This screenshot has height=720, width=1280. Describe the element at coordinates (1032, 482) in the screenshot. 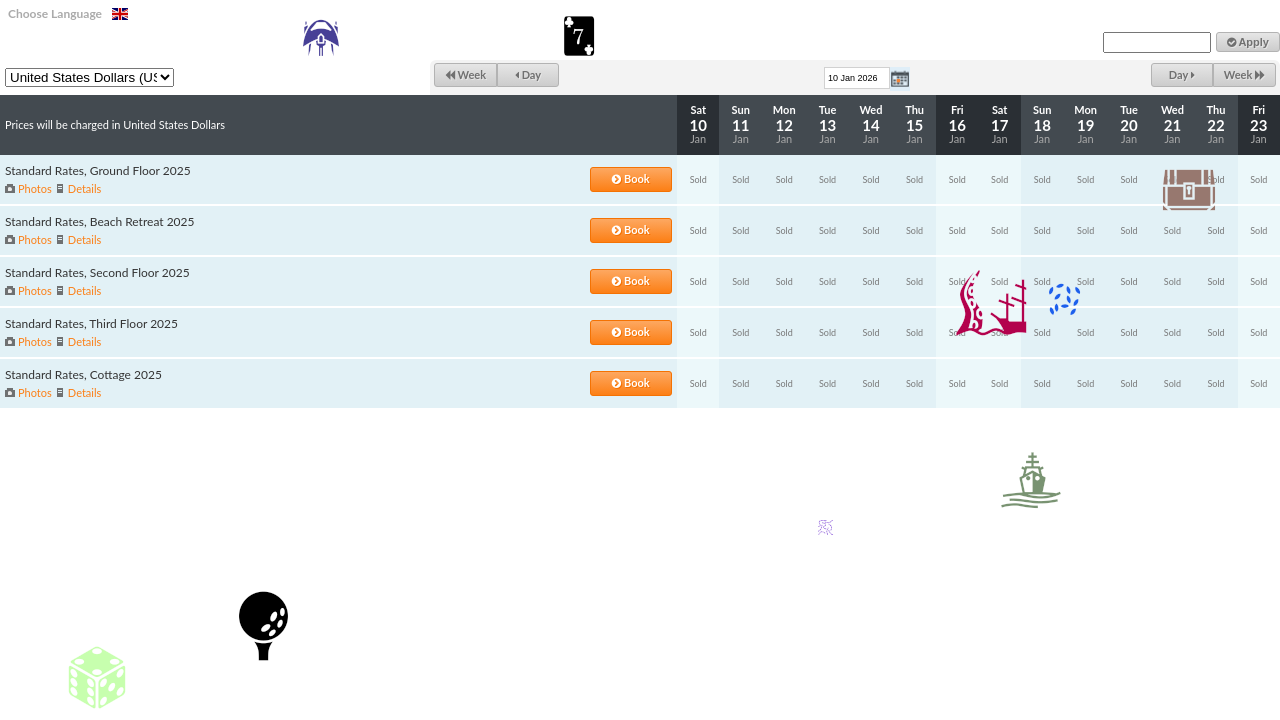

I see `play battleship game` at that location.